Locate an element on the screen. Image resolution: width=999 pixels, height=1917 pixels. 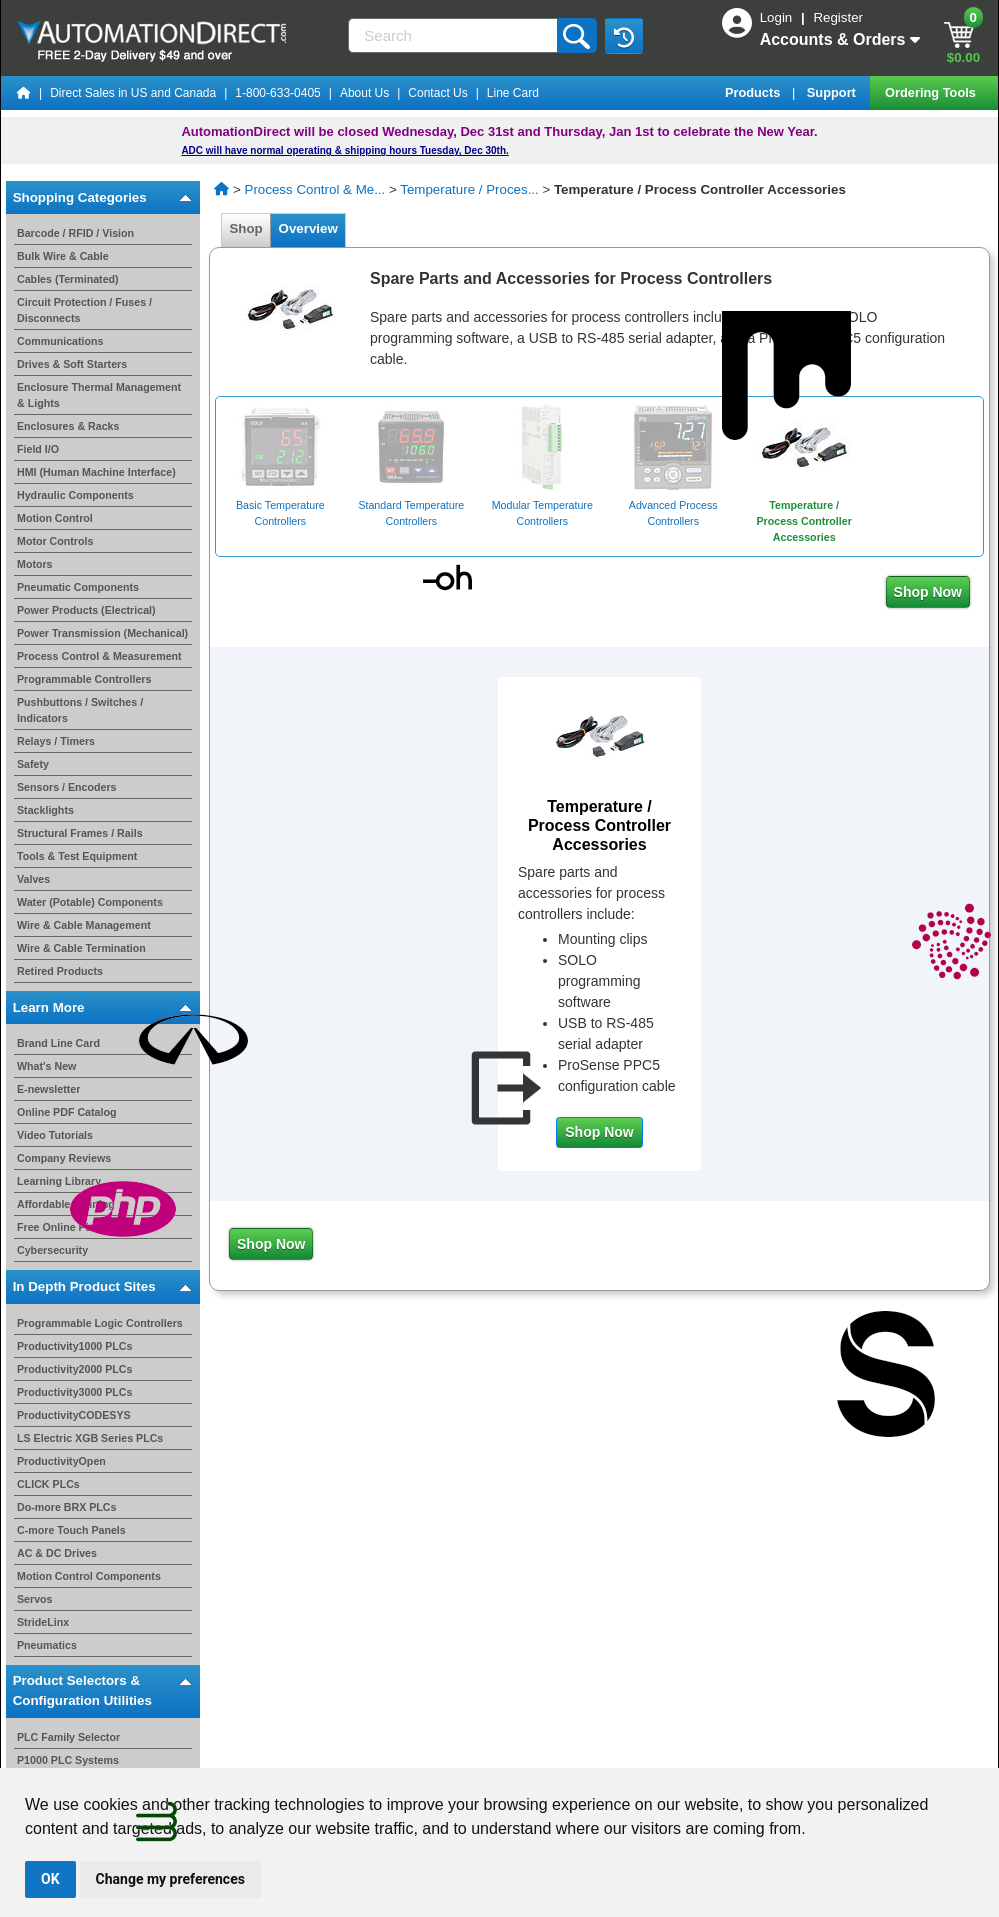
php programming language logo is located at coordinates (123, 1209).